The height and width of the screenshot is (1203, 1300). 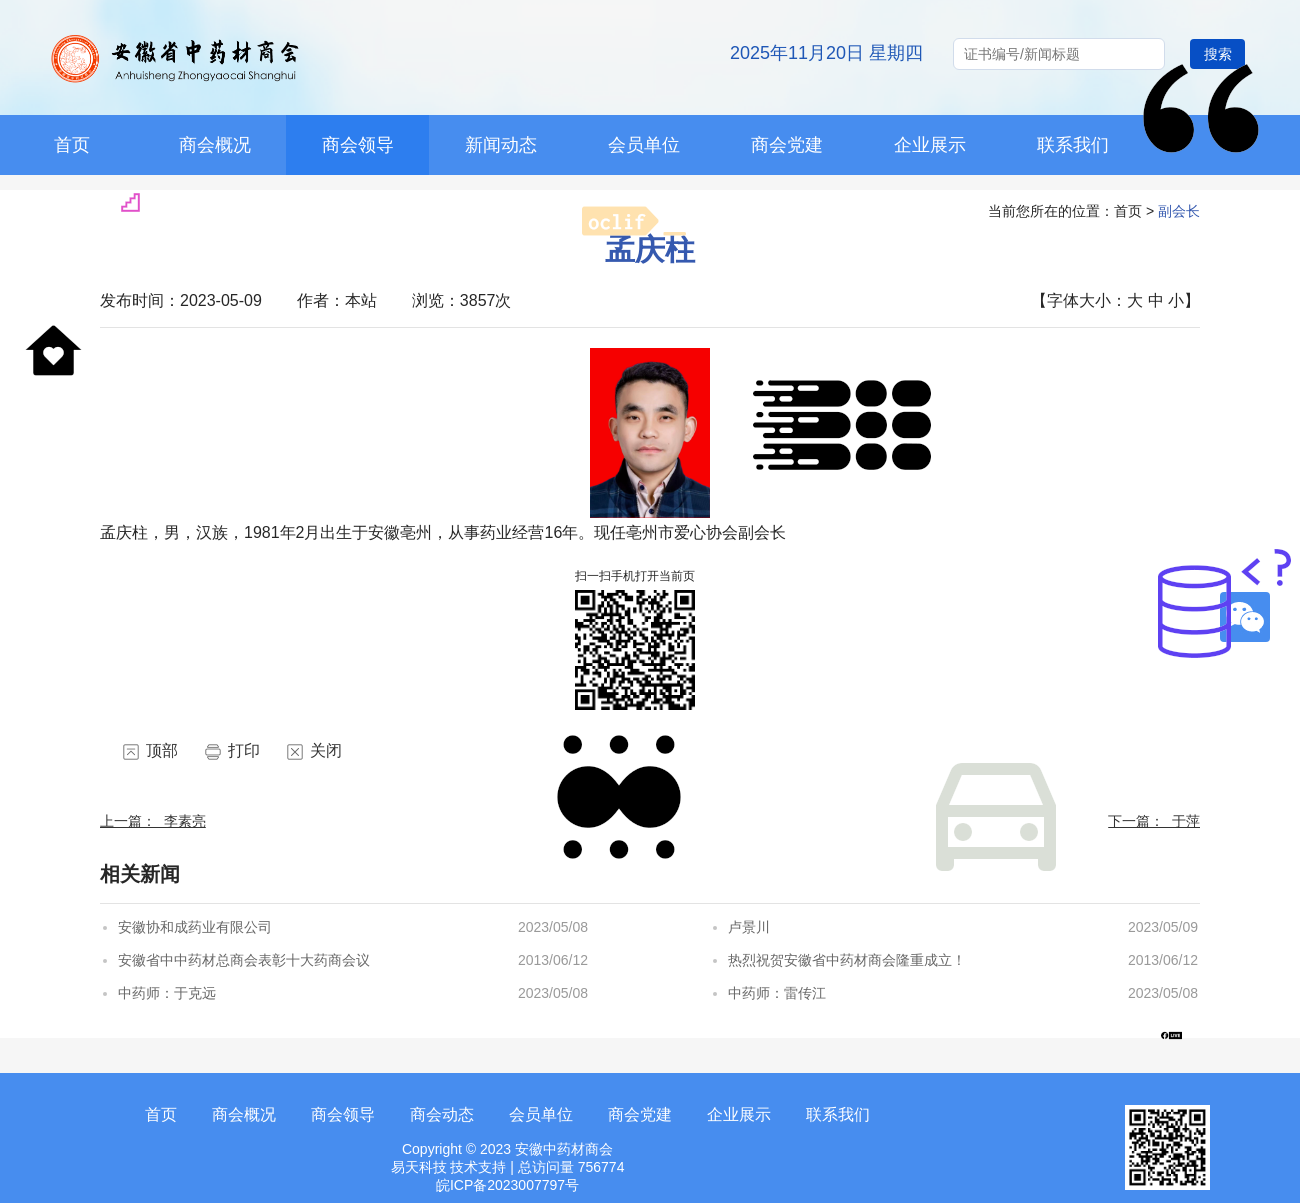 I want to click on modin library logo, so click(x=842, y=425).